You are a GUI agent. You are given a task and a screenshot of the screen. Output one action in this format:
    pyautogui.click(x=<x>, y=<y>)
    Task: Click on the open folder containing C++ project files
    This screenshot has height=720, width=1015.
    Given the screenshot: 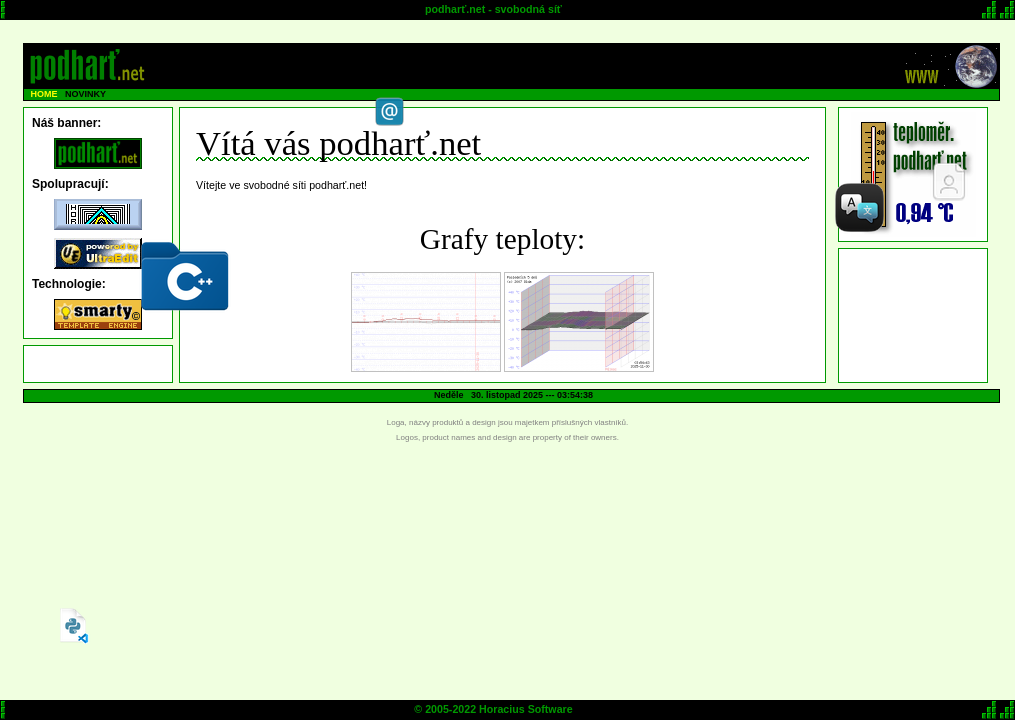 What is the action you would take?
    pyautogui.click(x=184, y=278)
    